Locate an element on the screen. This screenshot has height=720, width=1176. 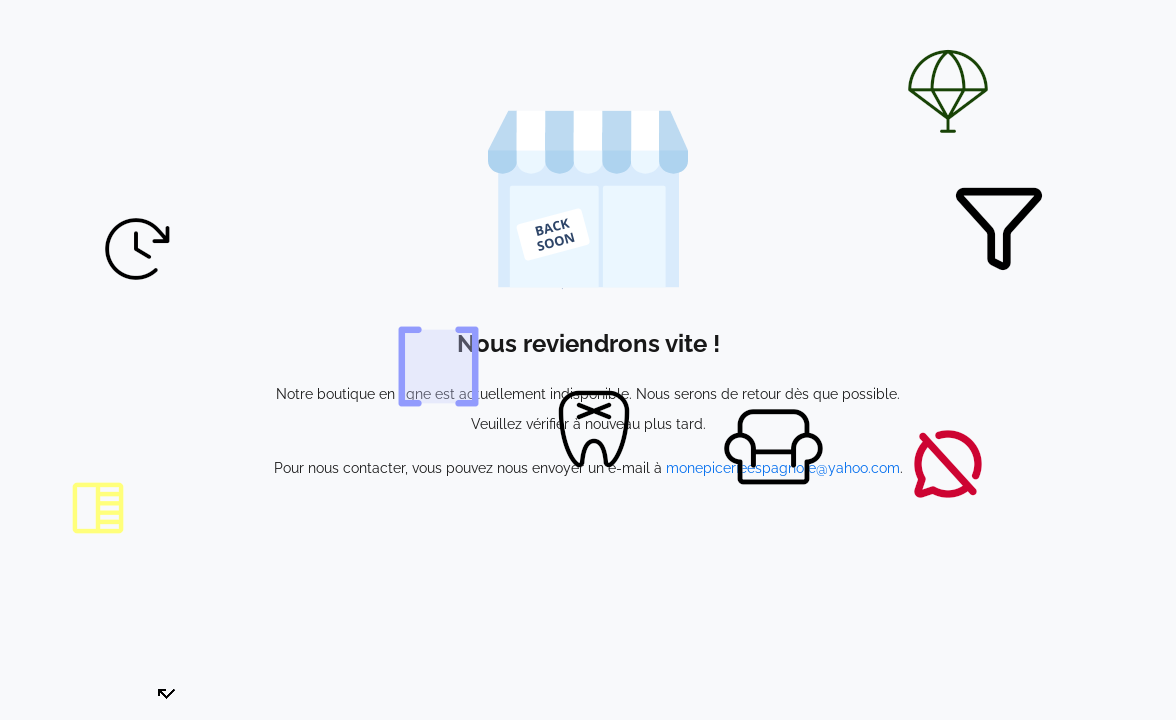
filter or sort content is located at coordinates (999, 227).